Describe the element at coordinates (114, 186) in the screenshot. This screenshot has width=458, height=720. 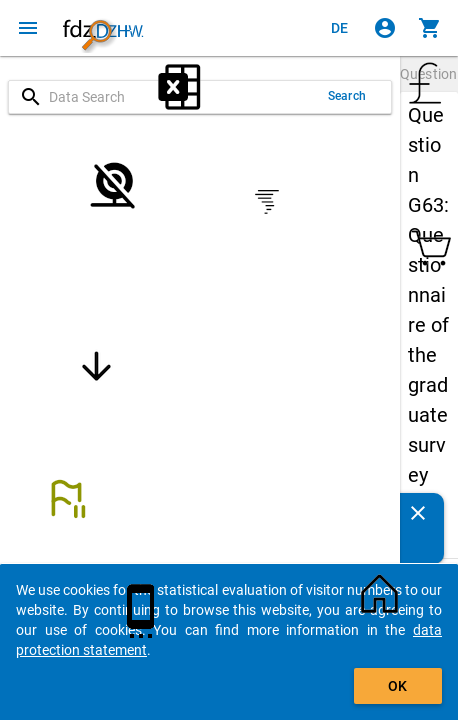
I see `camera is disabled or turned off` at that location.